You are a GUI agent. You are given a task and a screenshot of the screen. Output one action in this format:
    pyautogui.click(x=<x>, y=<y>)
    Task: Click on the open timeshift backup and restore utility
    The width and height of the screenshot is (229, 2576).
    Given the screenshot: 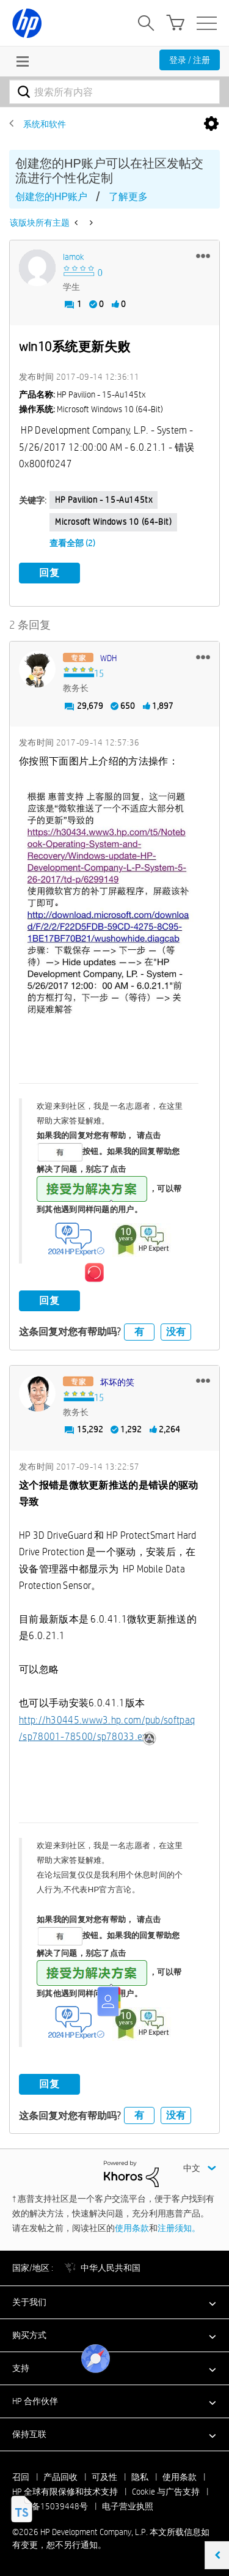 What is the action you would take?
    pyautogui.click(x=94, y=1272)
    